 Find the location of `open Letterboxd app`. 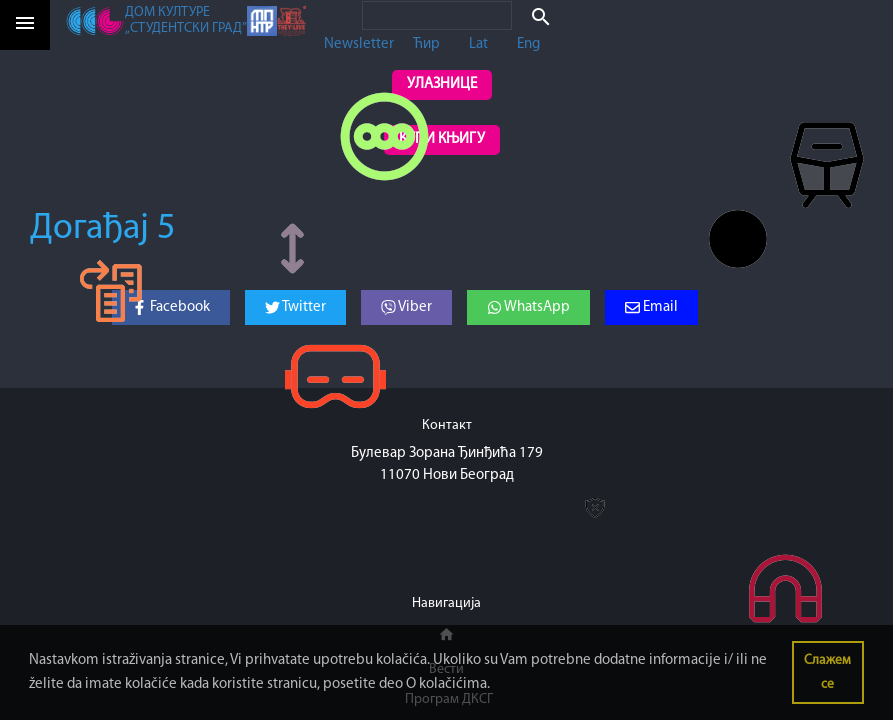

open Letterboxd app is located at coordinates (384, 136).